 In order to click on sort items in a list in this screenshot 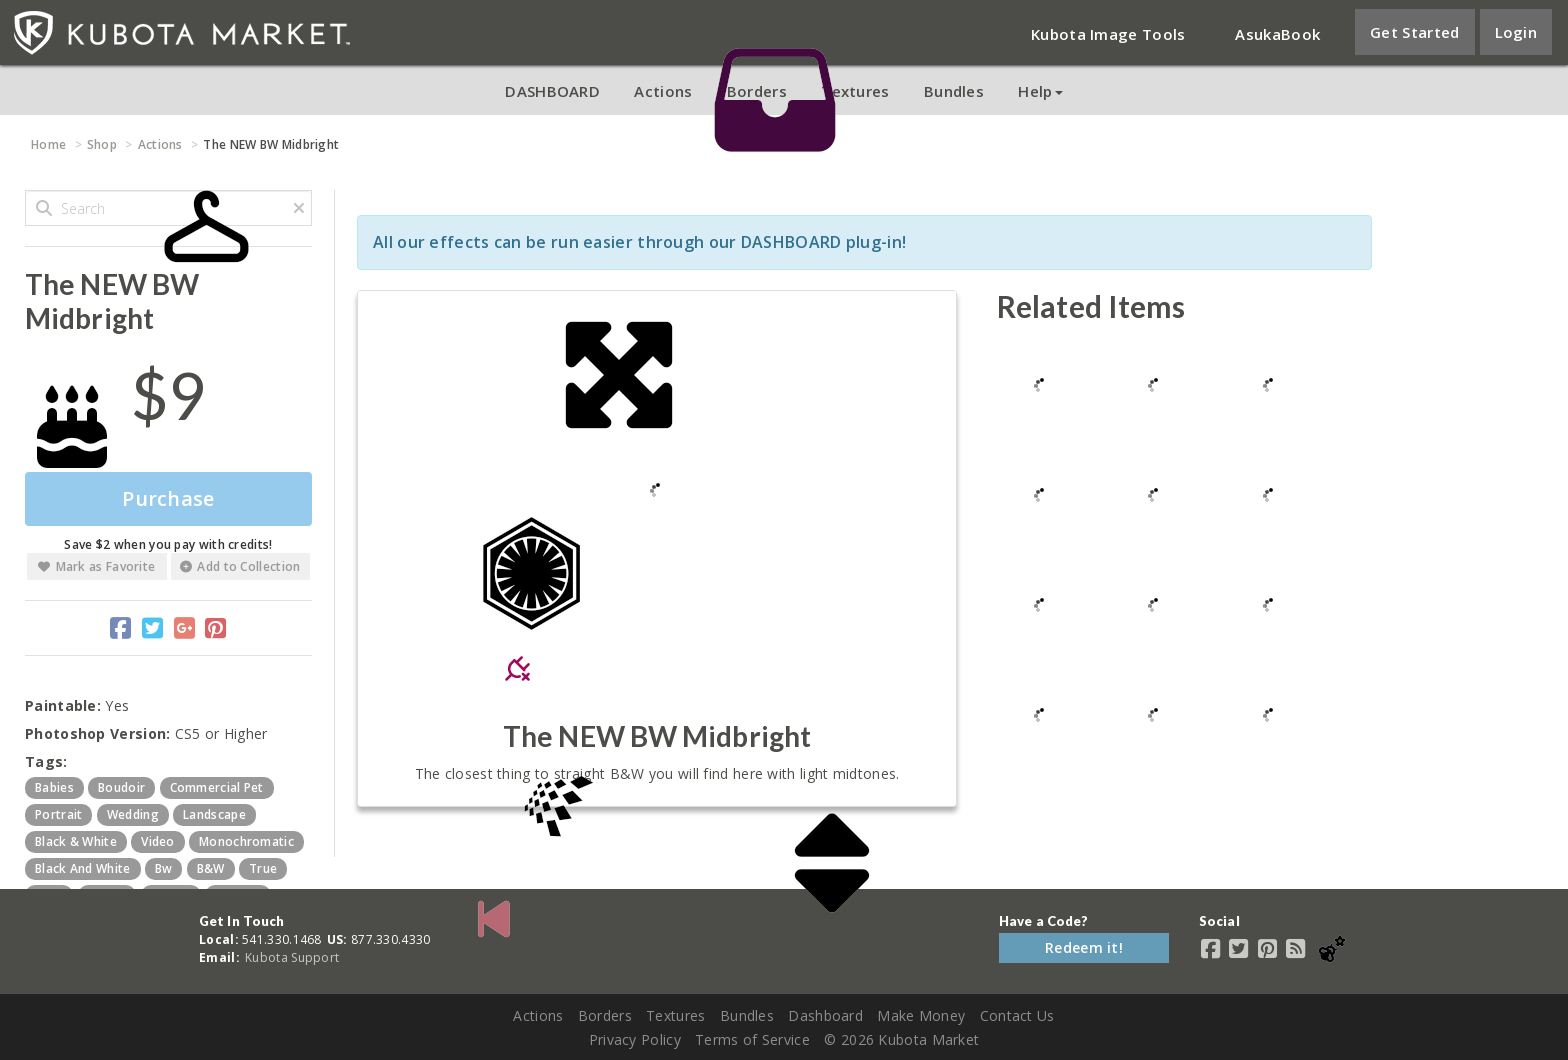, I will do `click(832, 863)`.